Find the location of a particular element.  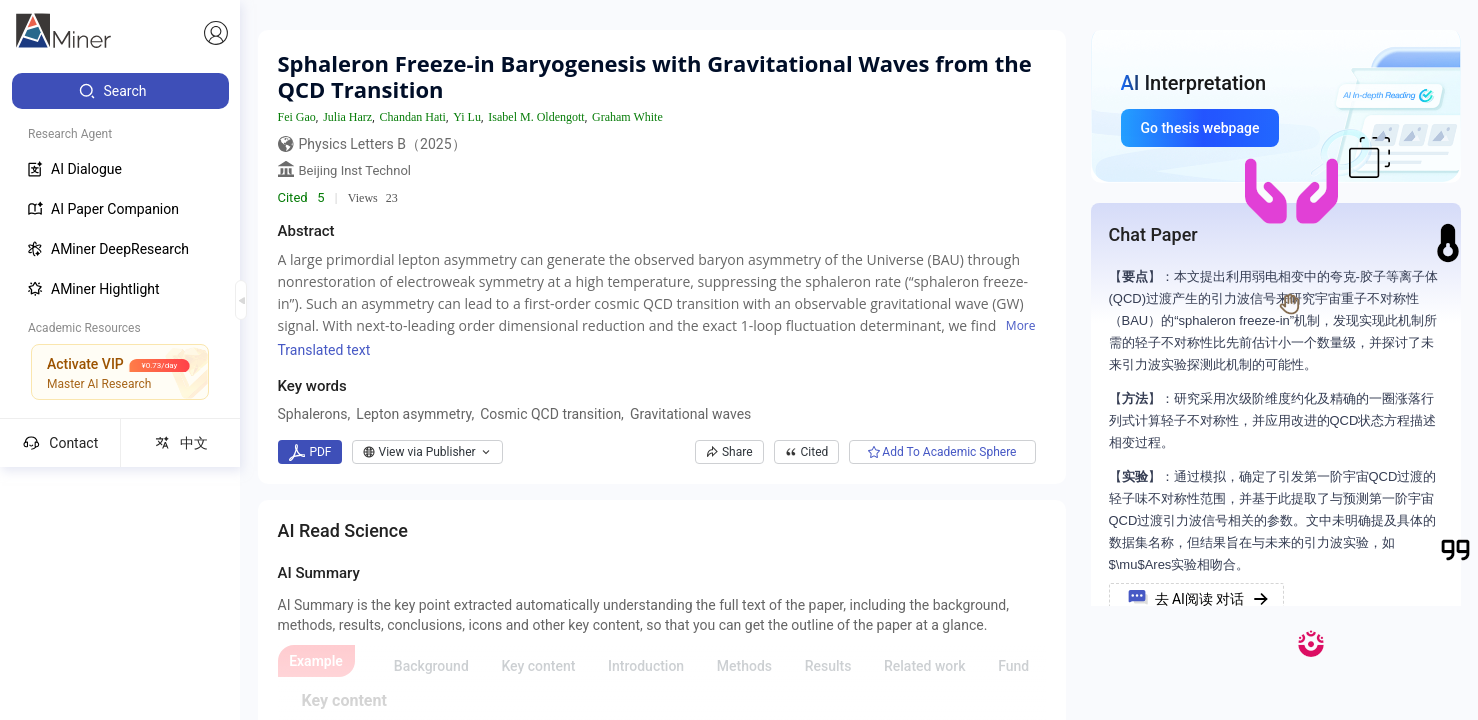

indicates low temperature reading is located at coordinates (1448, 243).